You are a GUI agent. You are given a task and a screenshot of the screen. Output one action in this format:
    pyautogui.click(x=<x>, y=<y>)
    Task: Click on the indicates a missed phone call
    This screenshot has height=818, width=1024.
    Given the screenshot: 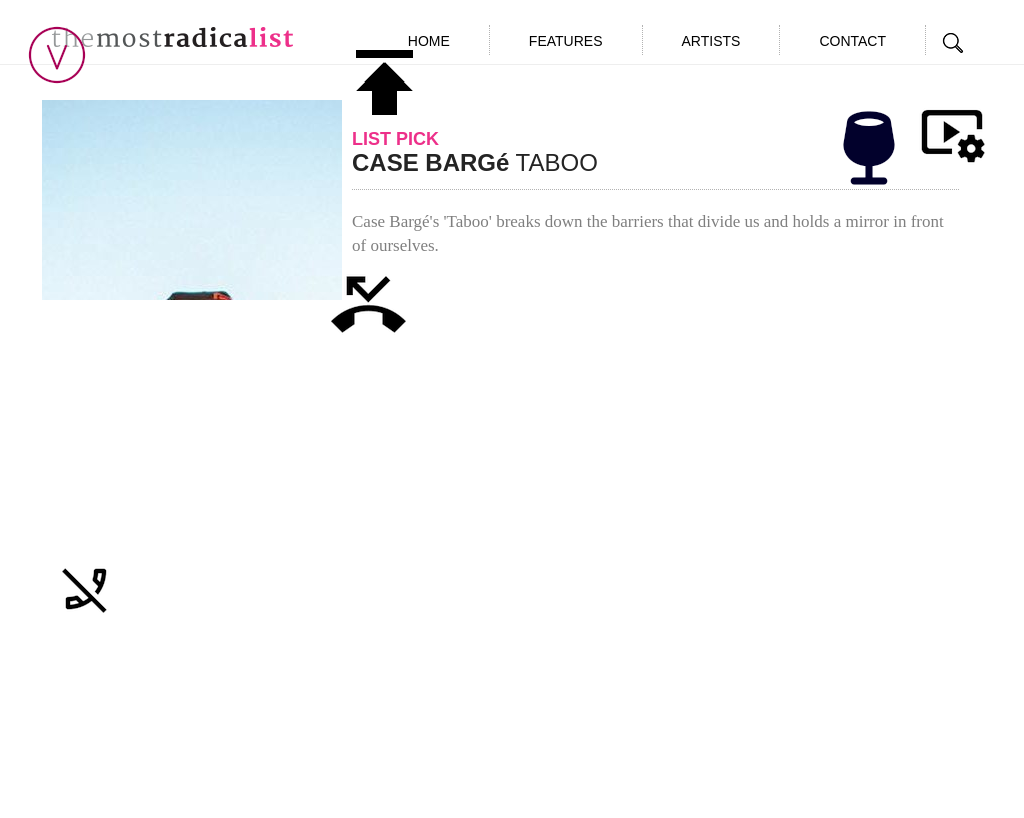 What is the action you would take?
    pyautogui.click(x=368, y=304)
    